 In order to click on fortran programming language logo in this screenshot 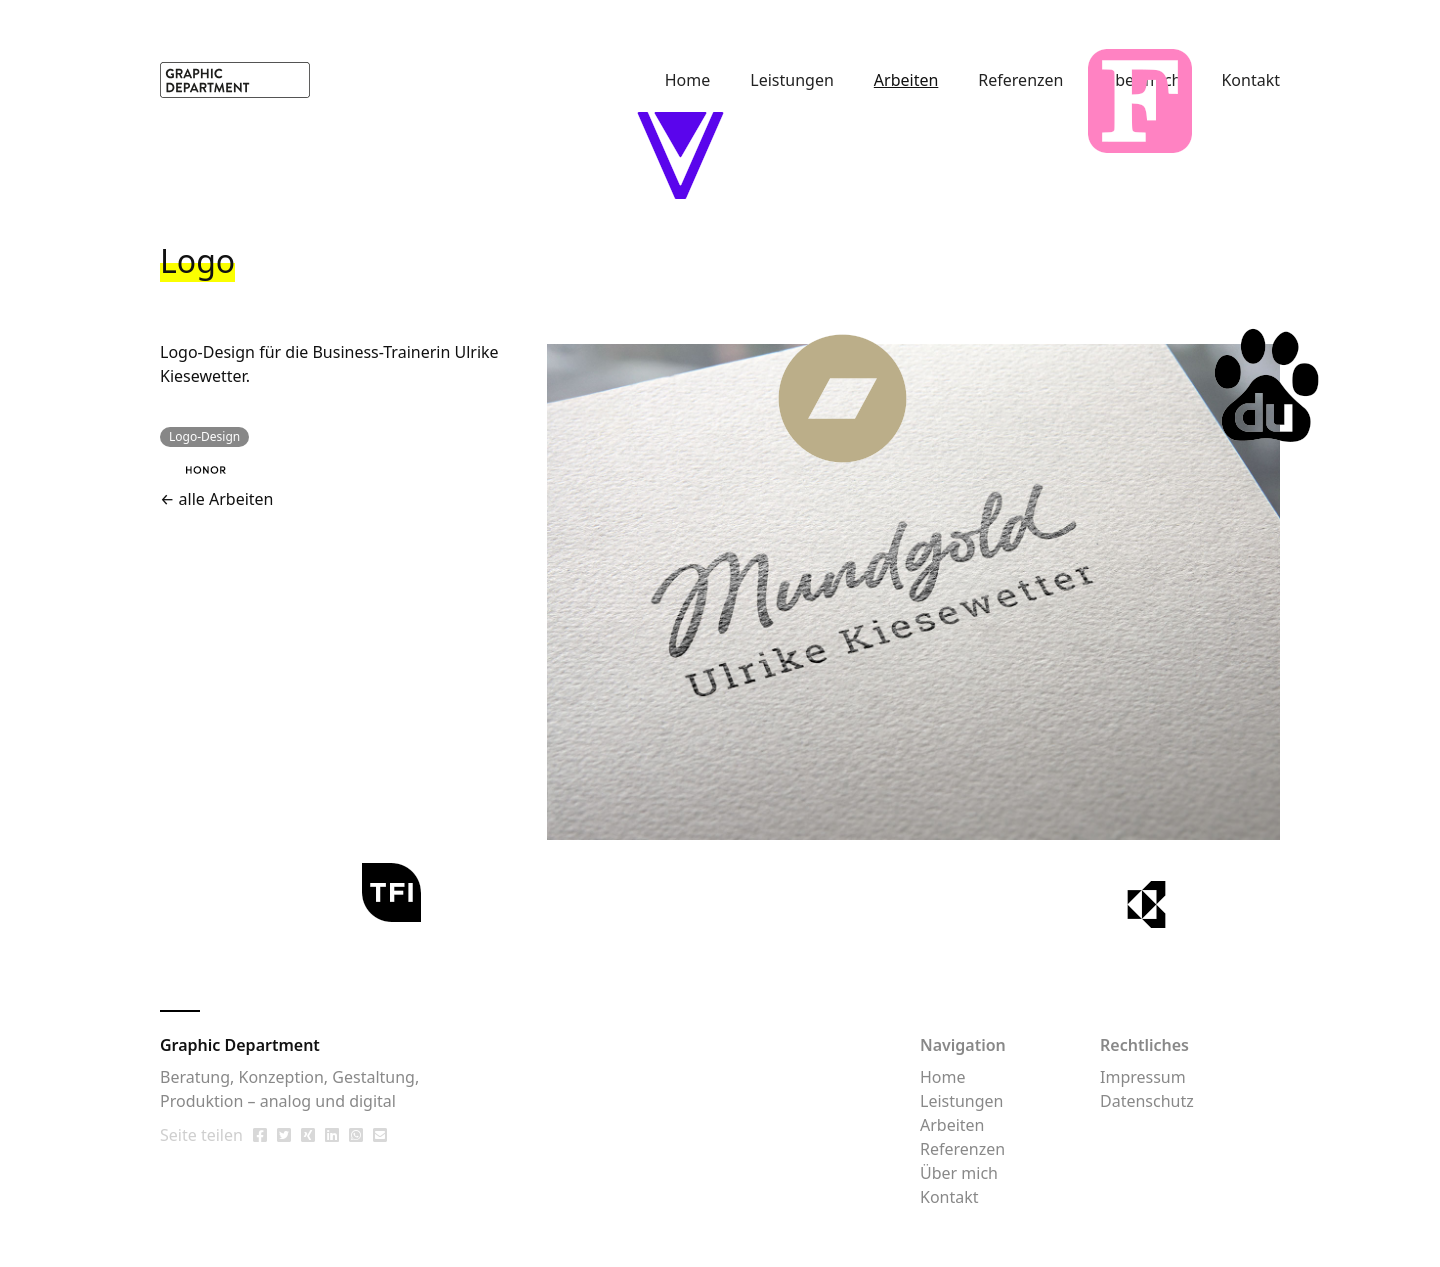, I will do `click(1140, 101)`.